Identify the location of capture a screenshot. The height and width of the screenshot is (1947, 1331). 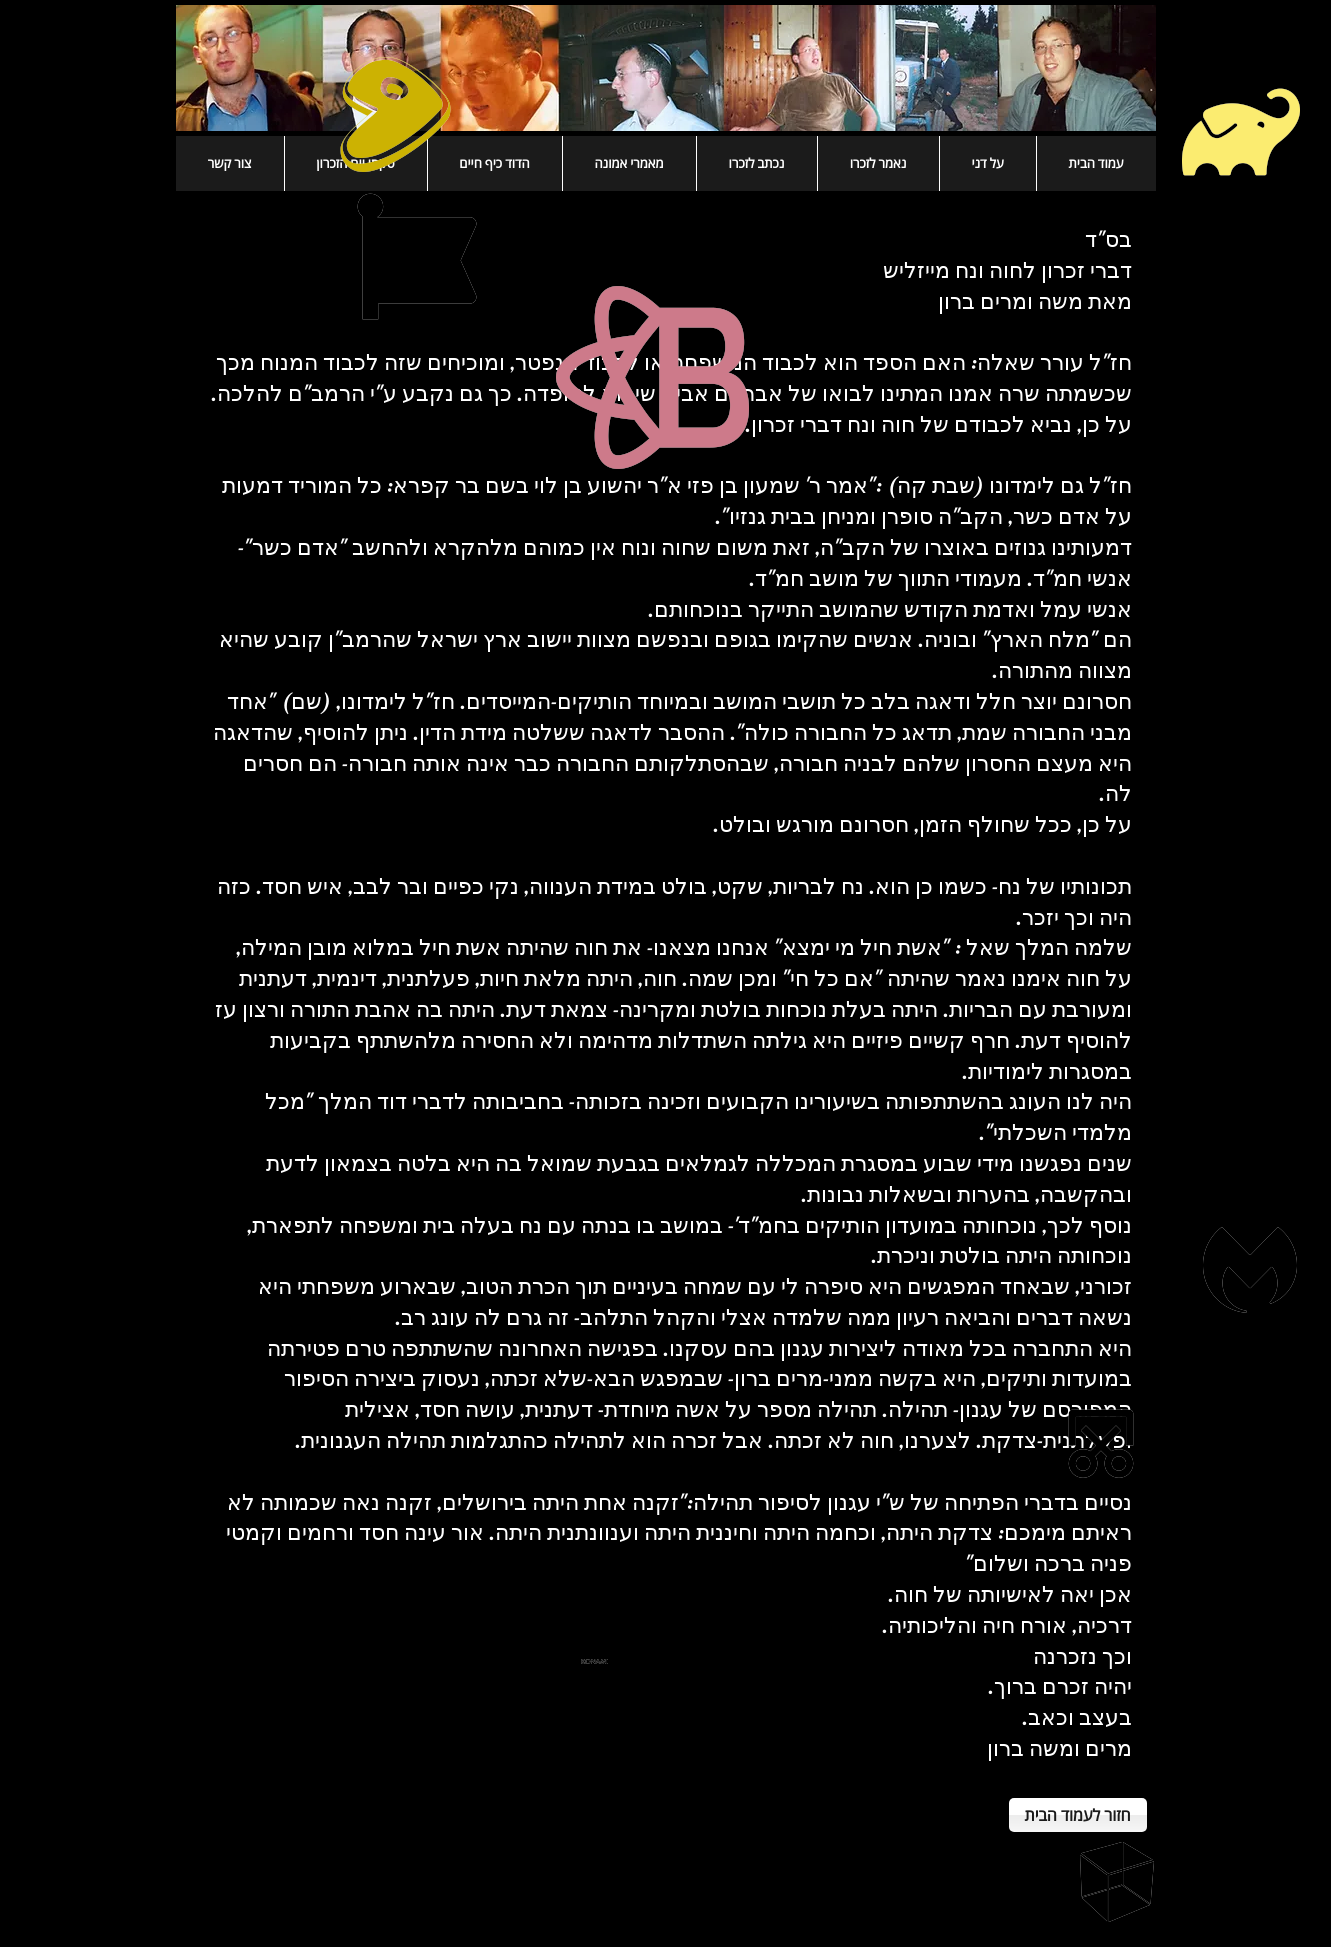
(1101, 1442).